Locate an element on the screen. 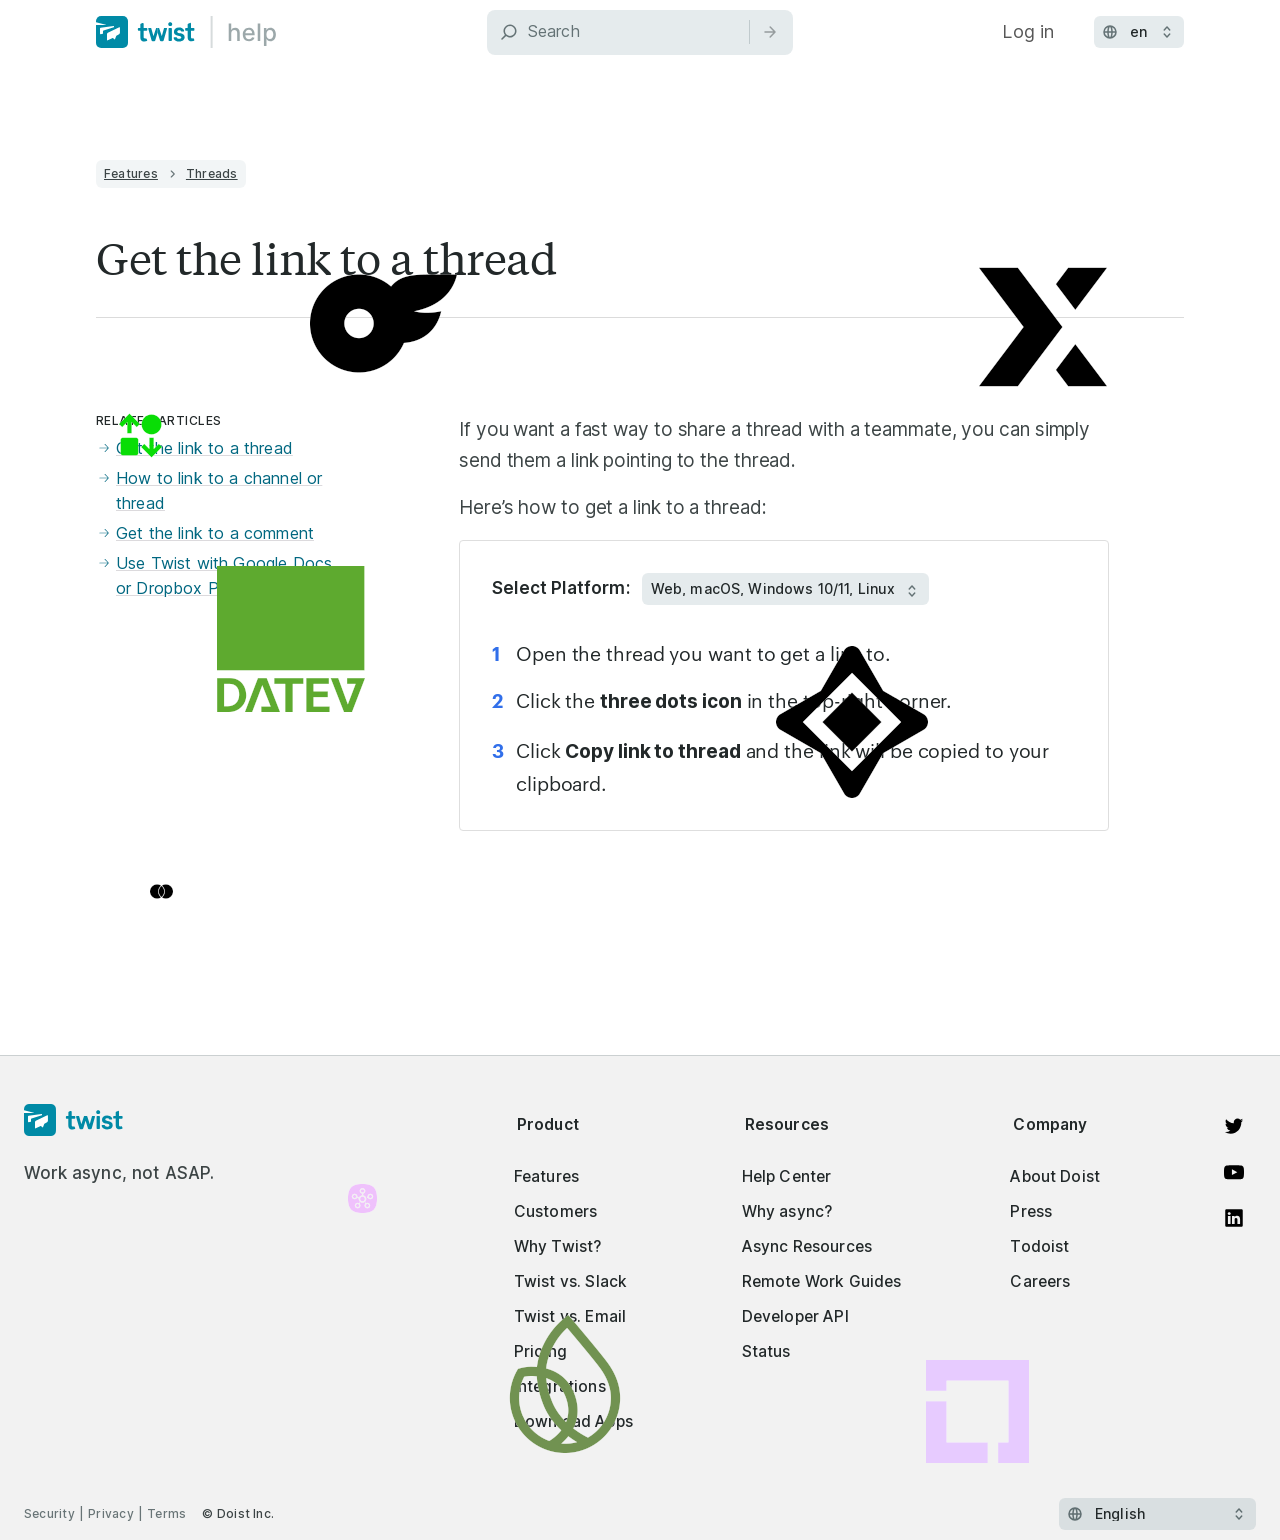 This screenshot has height=1540, width=1280. visit experts exchange website is located at coordinates (1043, 327).